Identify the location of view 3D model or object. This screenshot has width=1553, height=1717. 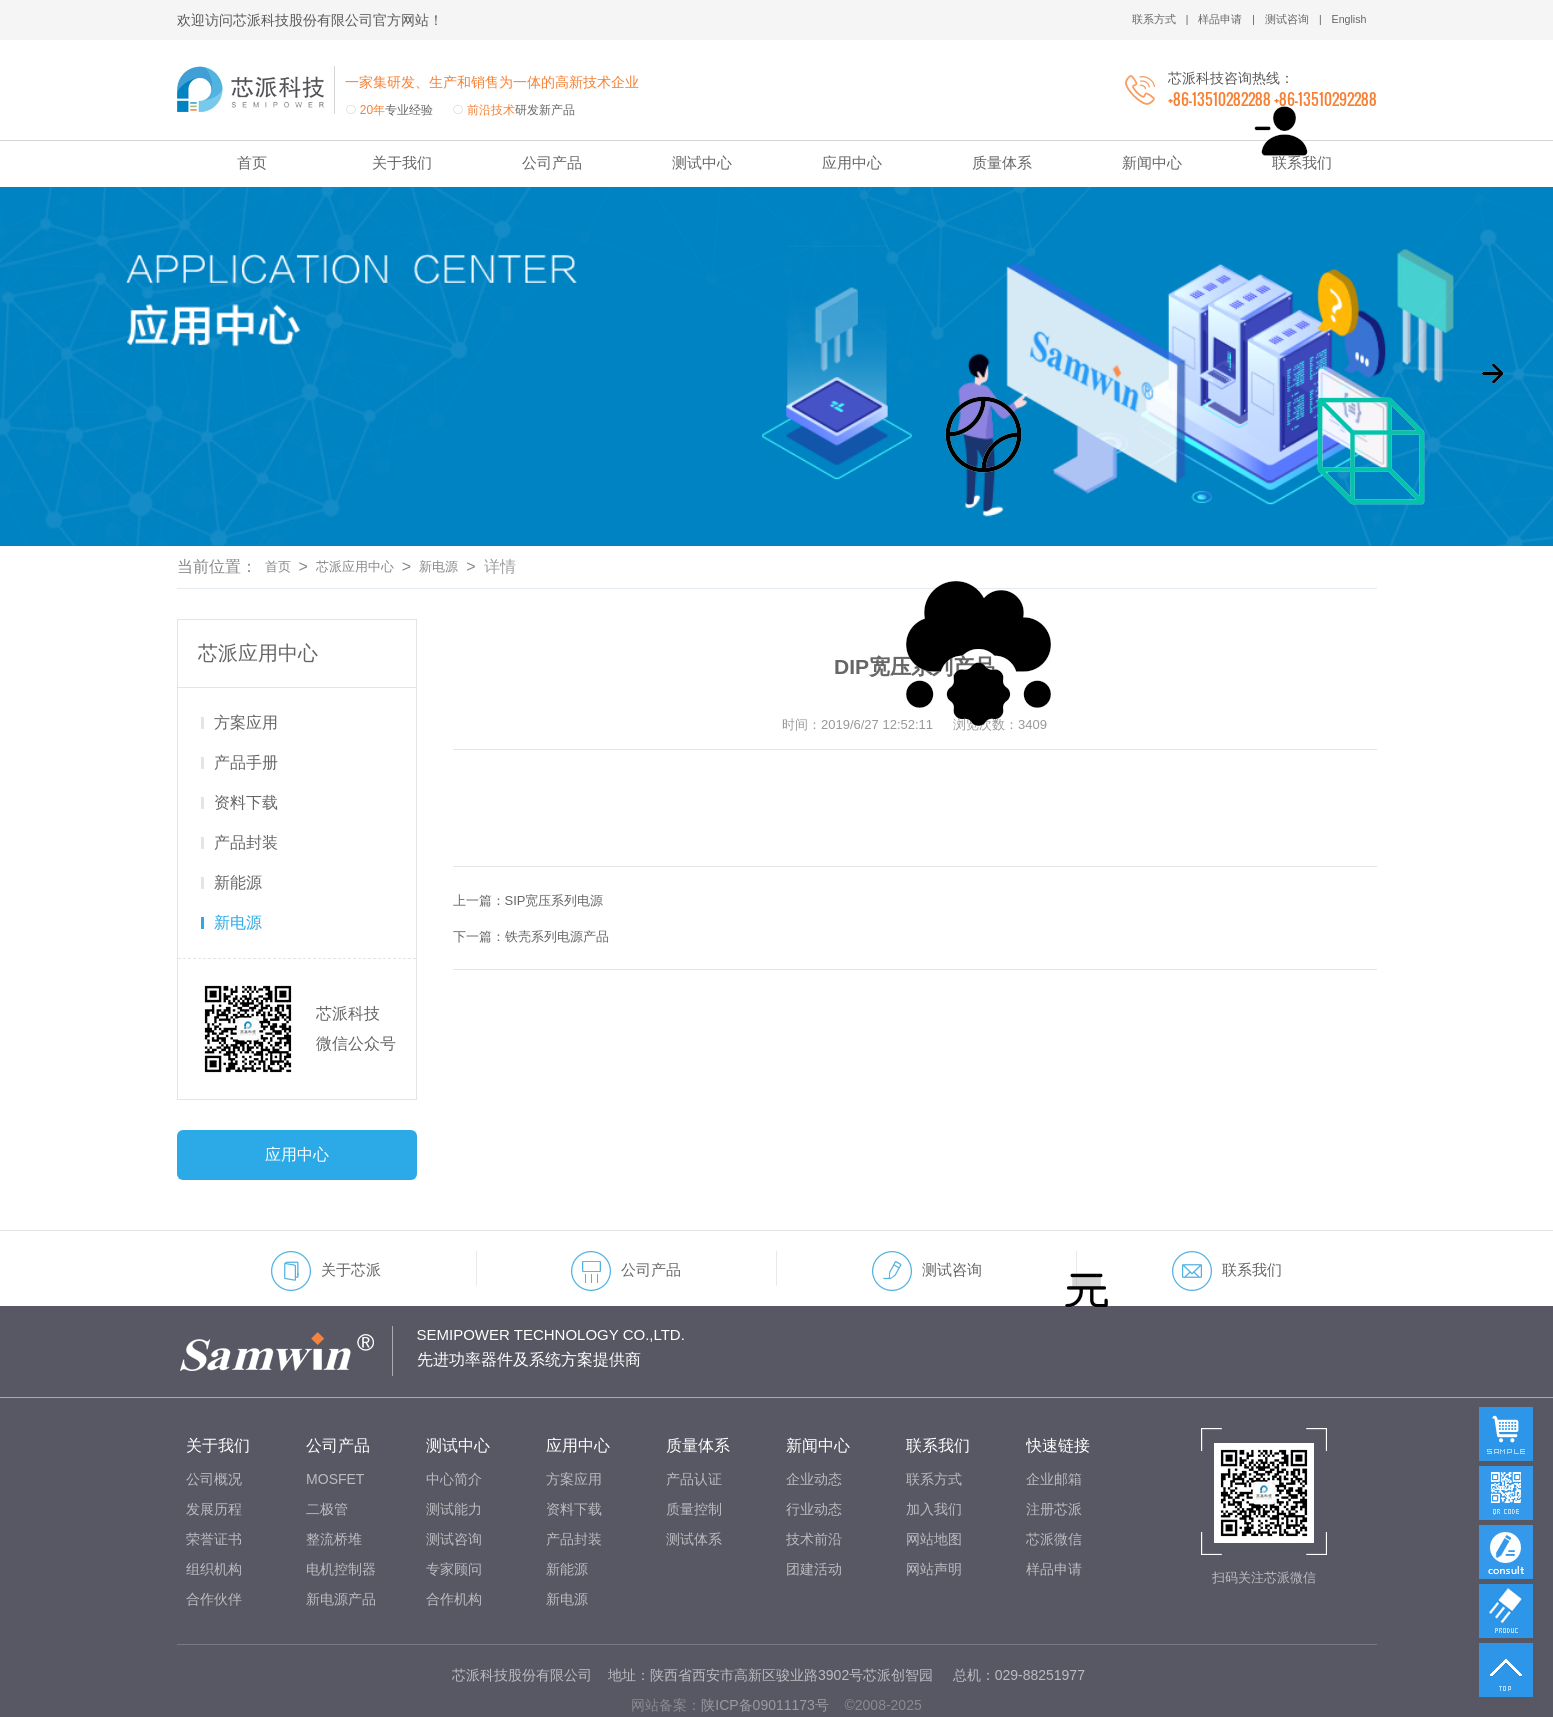
(1371, 451).